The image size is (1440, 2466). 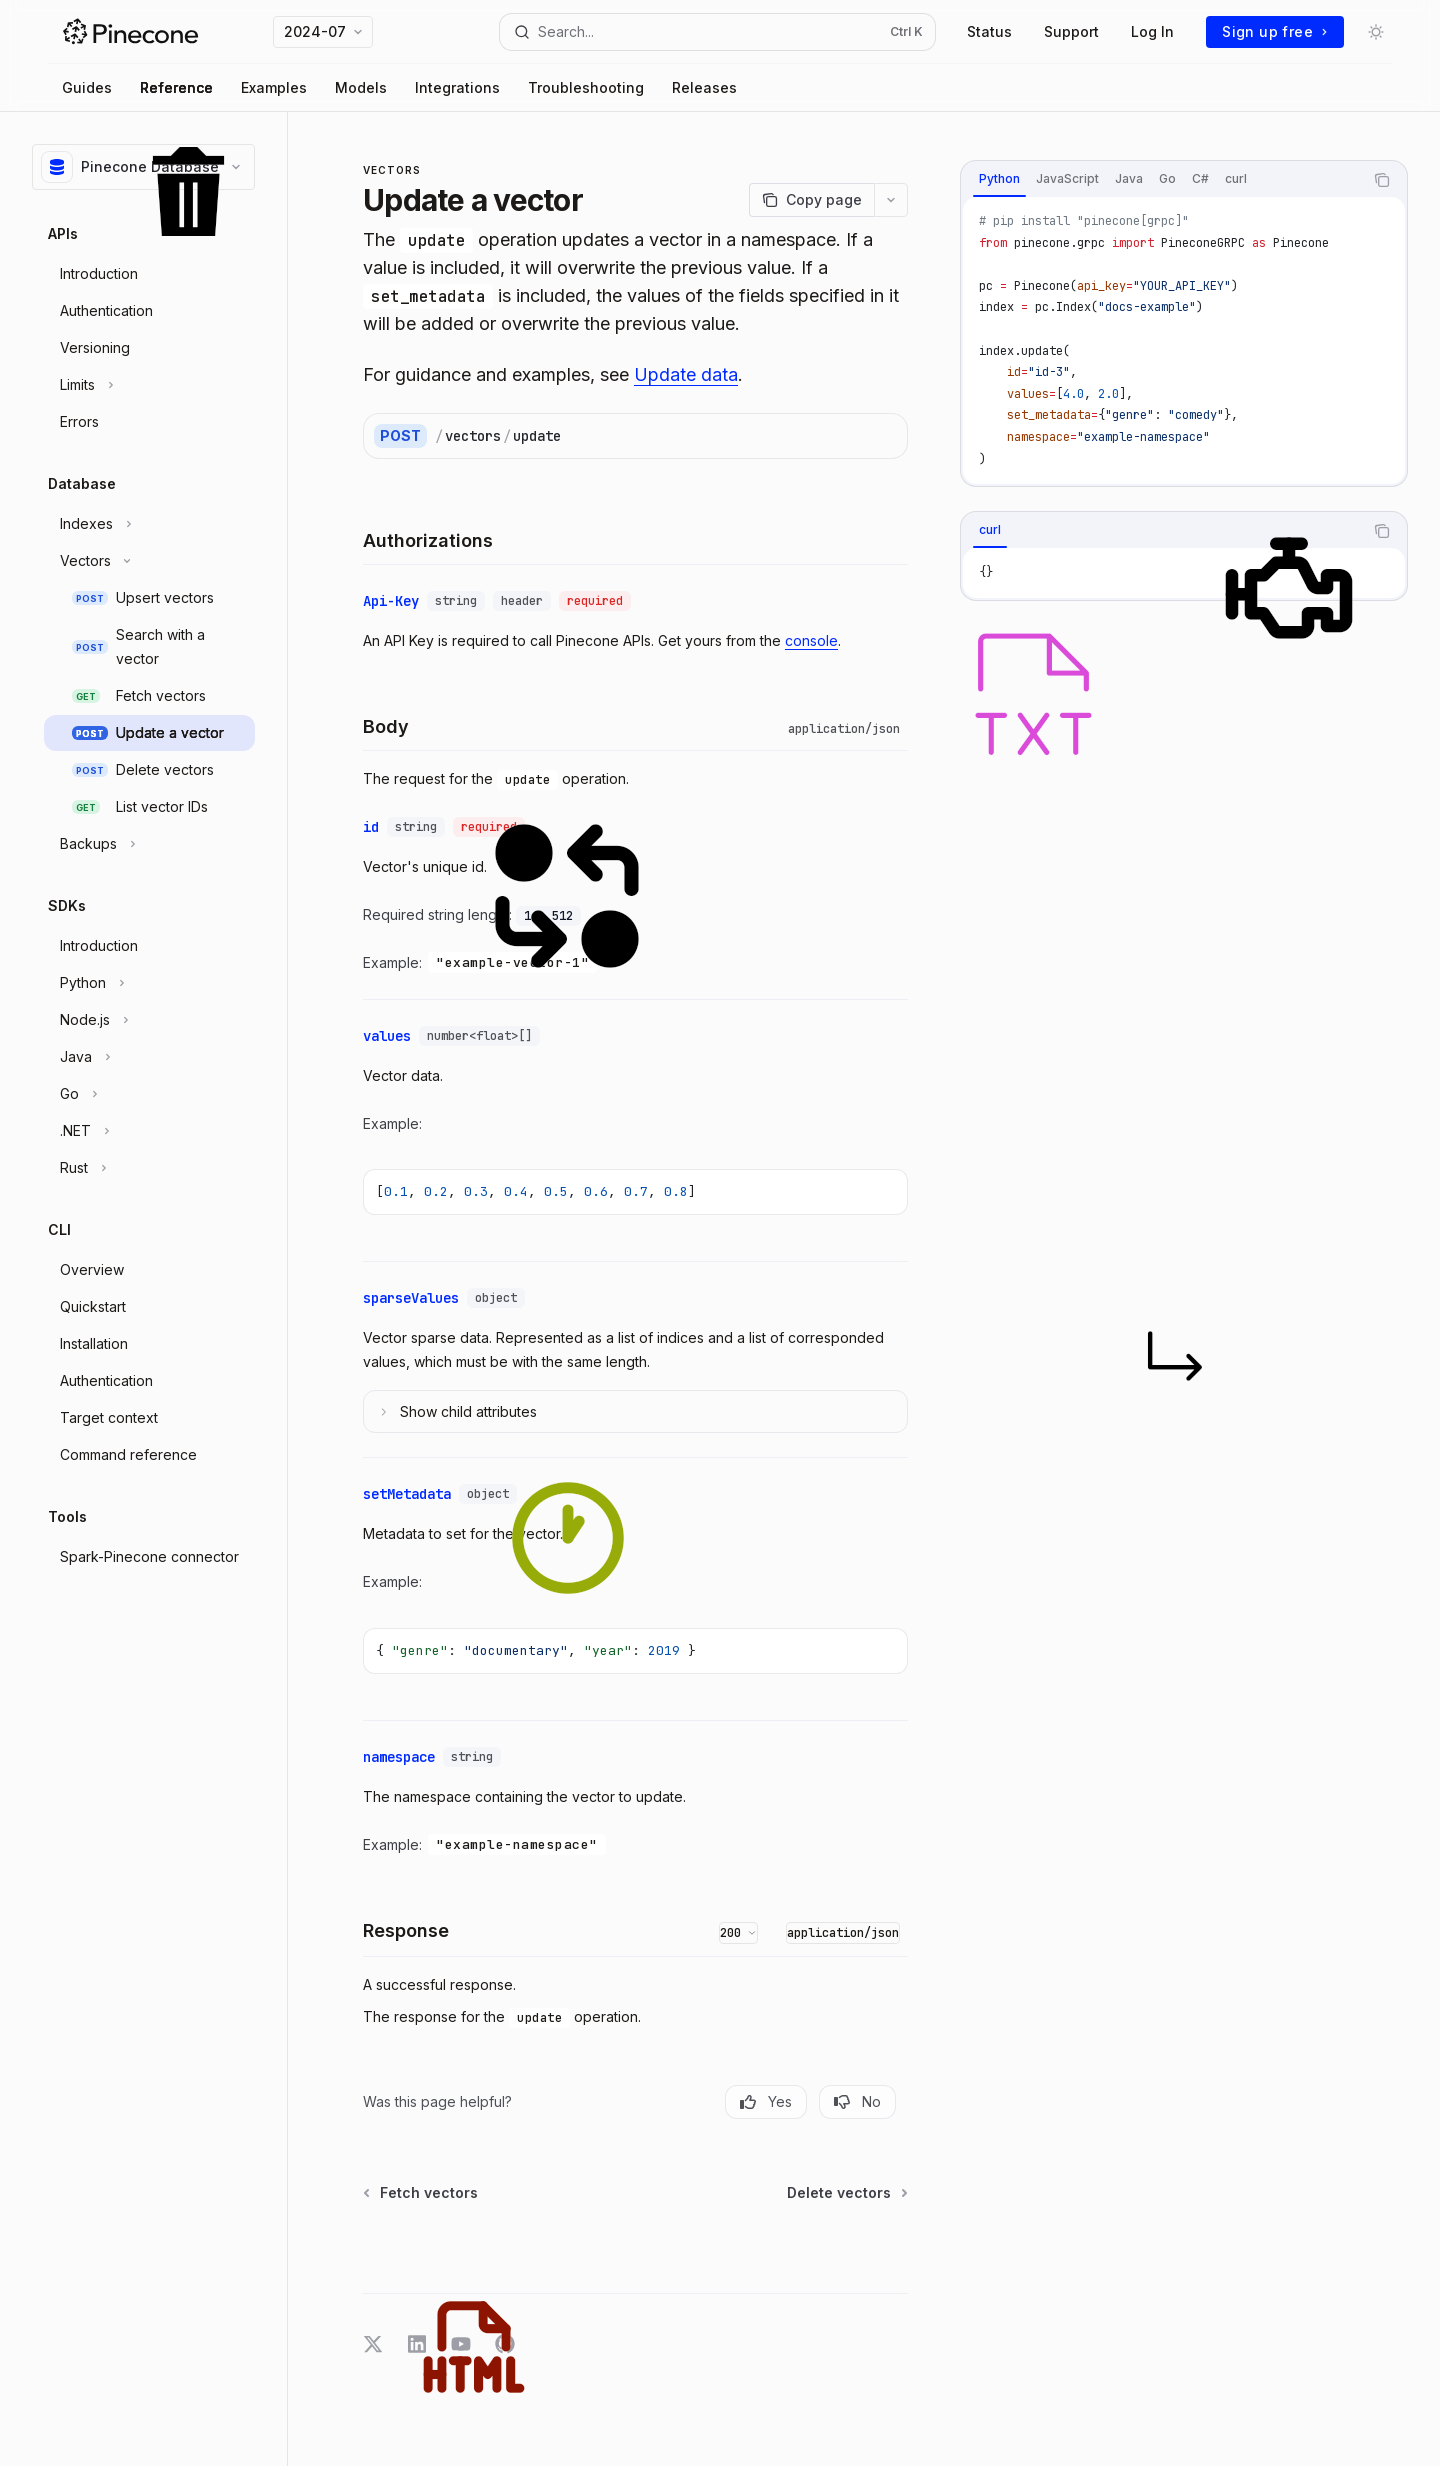 I want to click on delete selected item, so click(x=188, y=191).